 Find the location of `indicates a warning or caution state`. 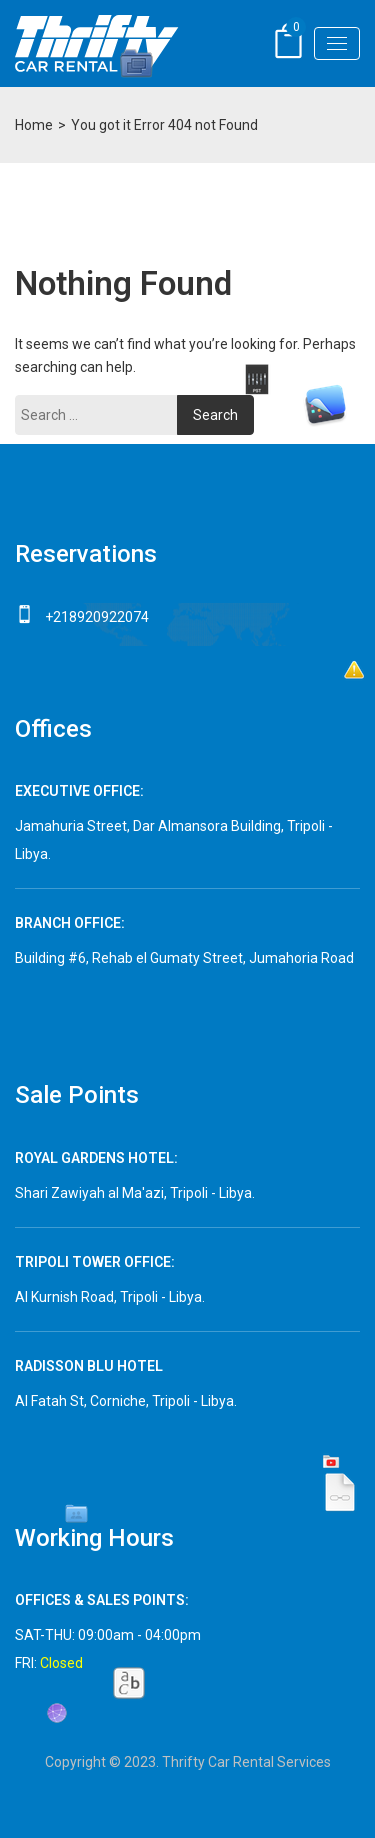

indicates a warning or caution state is located at coordinates (340, 686).